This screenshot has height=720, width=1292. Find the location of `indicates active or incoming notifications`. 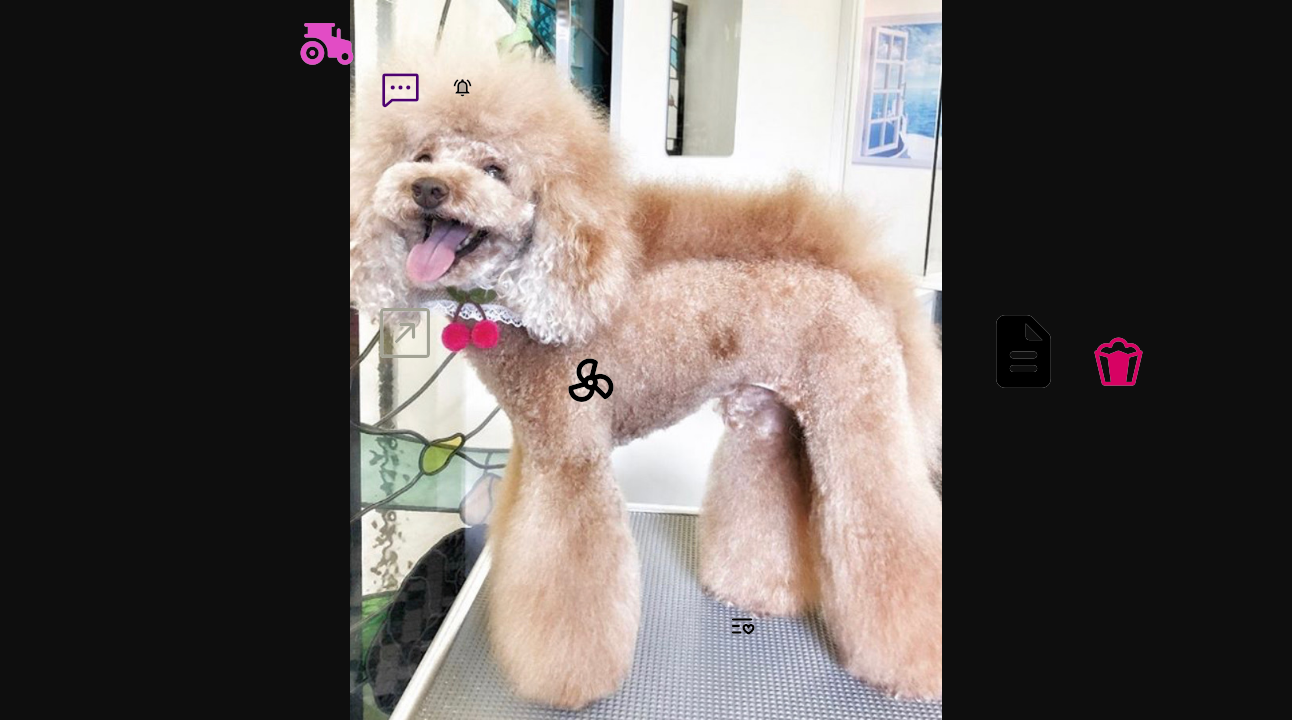

indicates active or incoming notifications is located at coordinates (462, 87).